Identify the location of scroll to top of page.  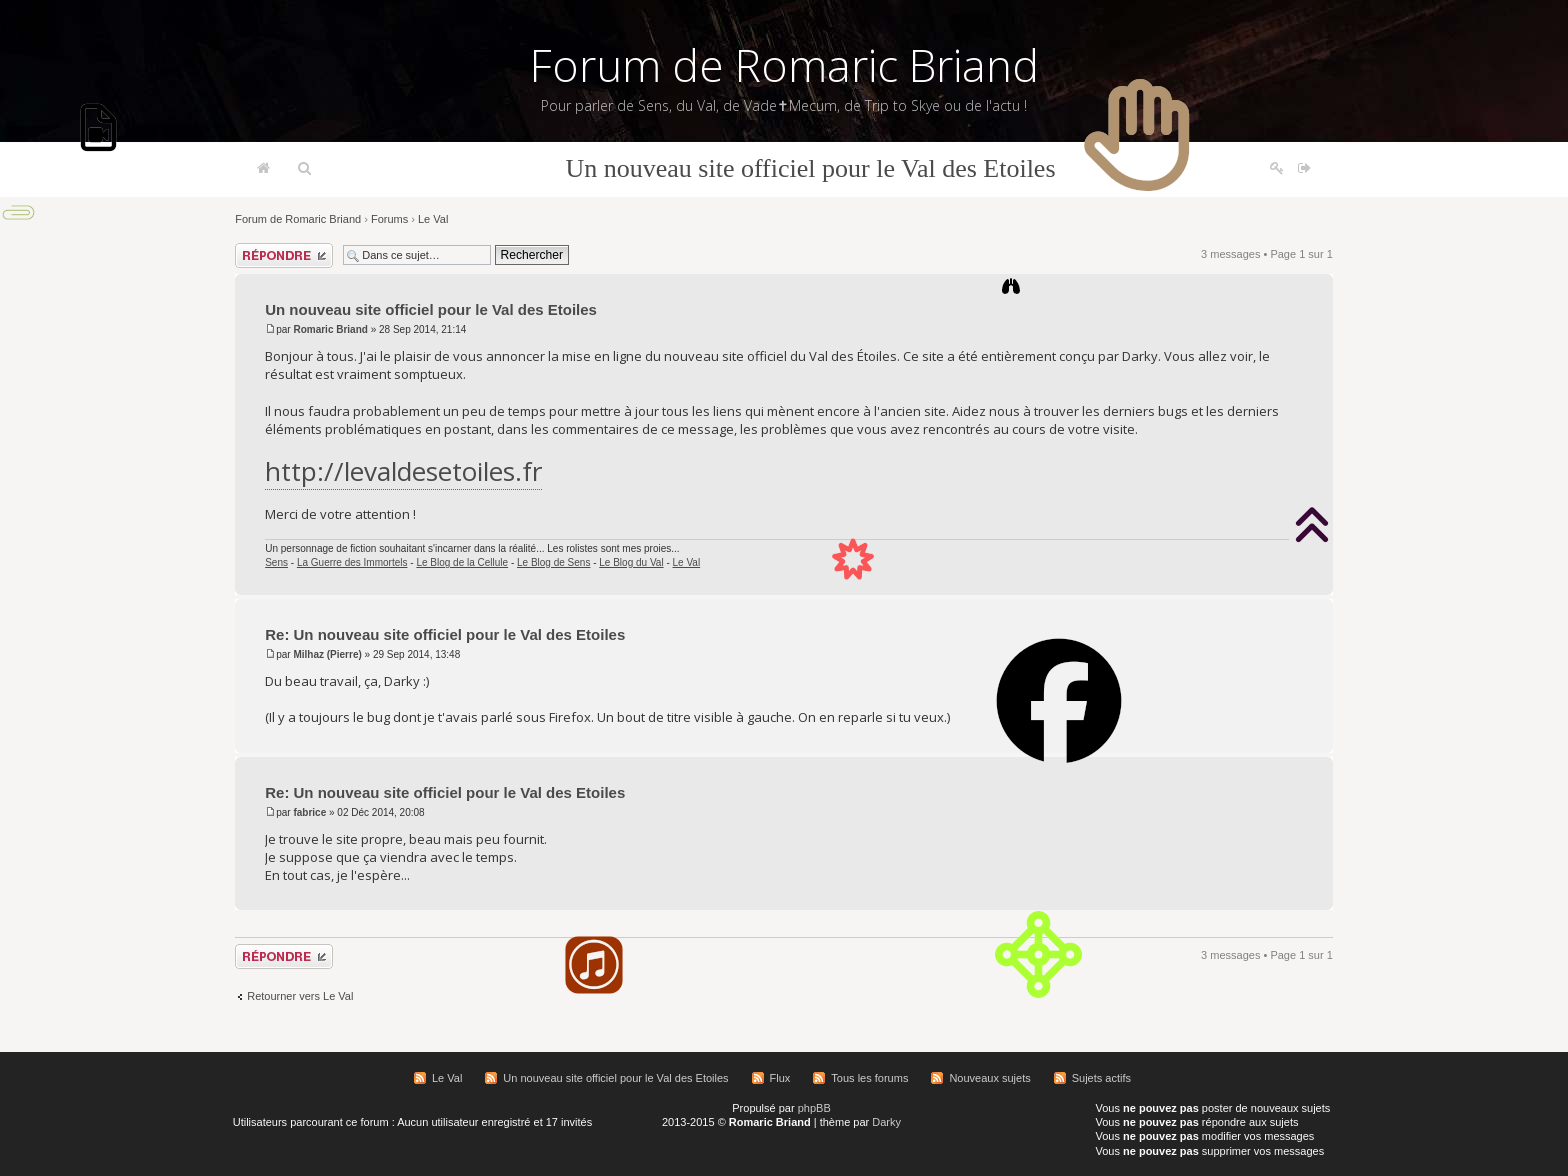
(1312, 526).